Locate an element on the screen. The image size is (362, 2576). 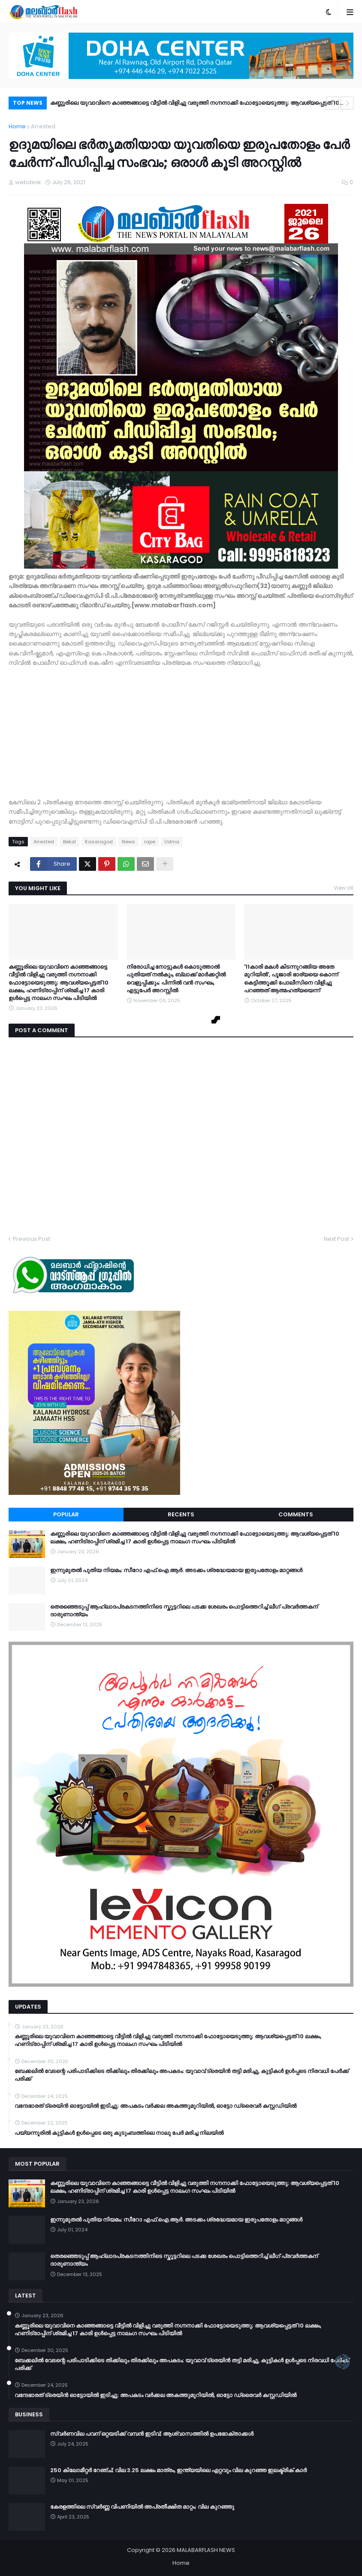
claris app or service logo is located at coordinates (342, 2361).